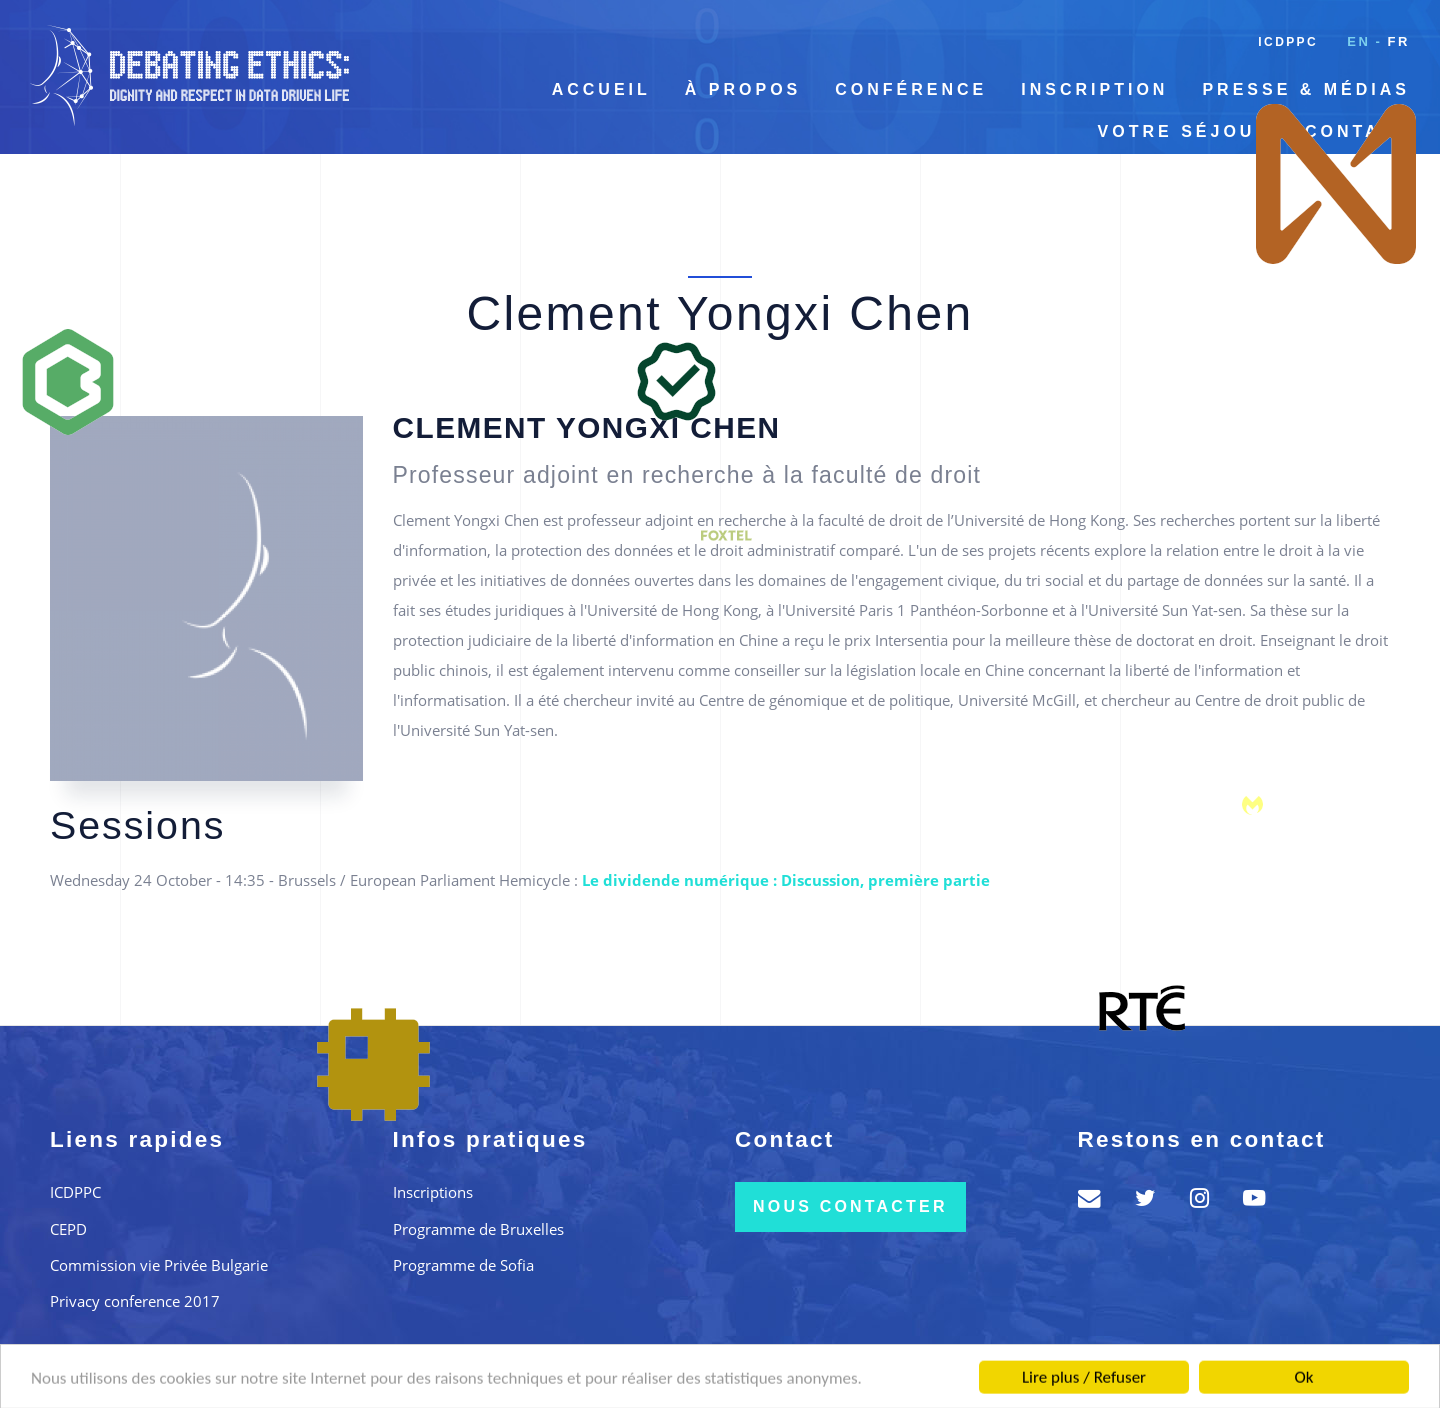 Image resolution: width=1440 pixels, height=1408 pixels. What do you see at coordinates (726, 535) in the screenshot?
I see `open the Foxtel streaming app` at bounding box center [726, 535].